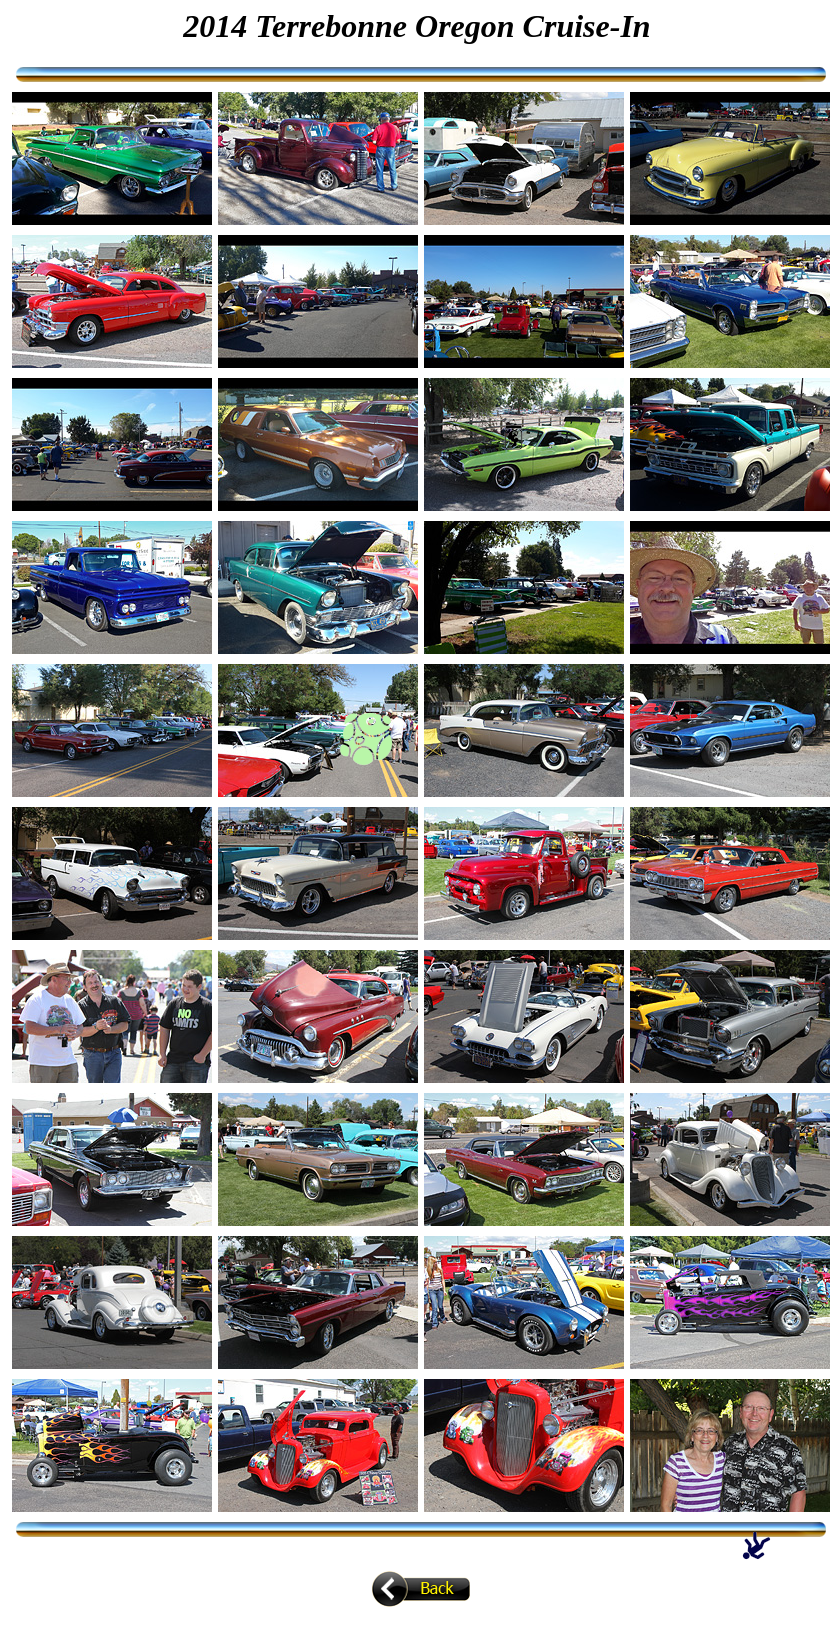 Image resolution: width=834 pixels, height=1647 pixels. I want to click on indicates a health condition or medical alert, so click(366, 739).